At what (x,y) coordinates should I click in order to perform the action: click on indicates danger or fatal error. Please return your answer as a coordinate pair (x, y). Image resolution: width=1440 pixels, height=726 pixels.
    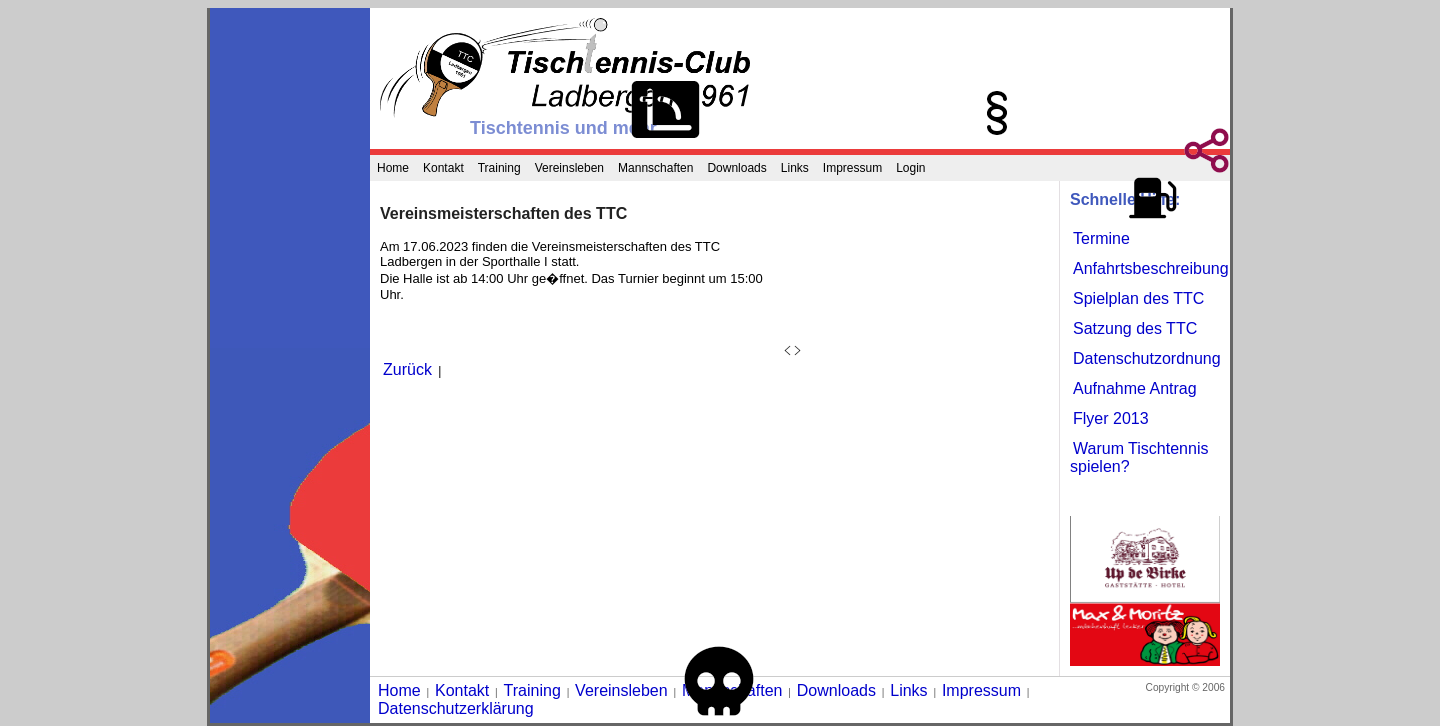
    Looking at the image, I should click on (719, 681).